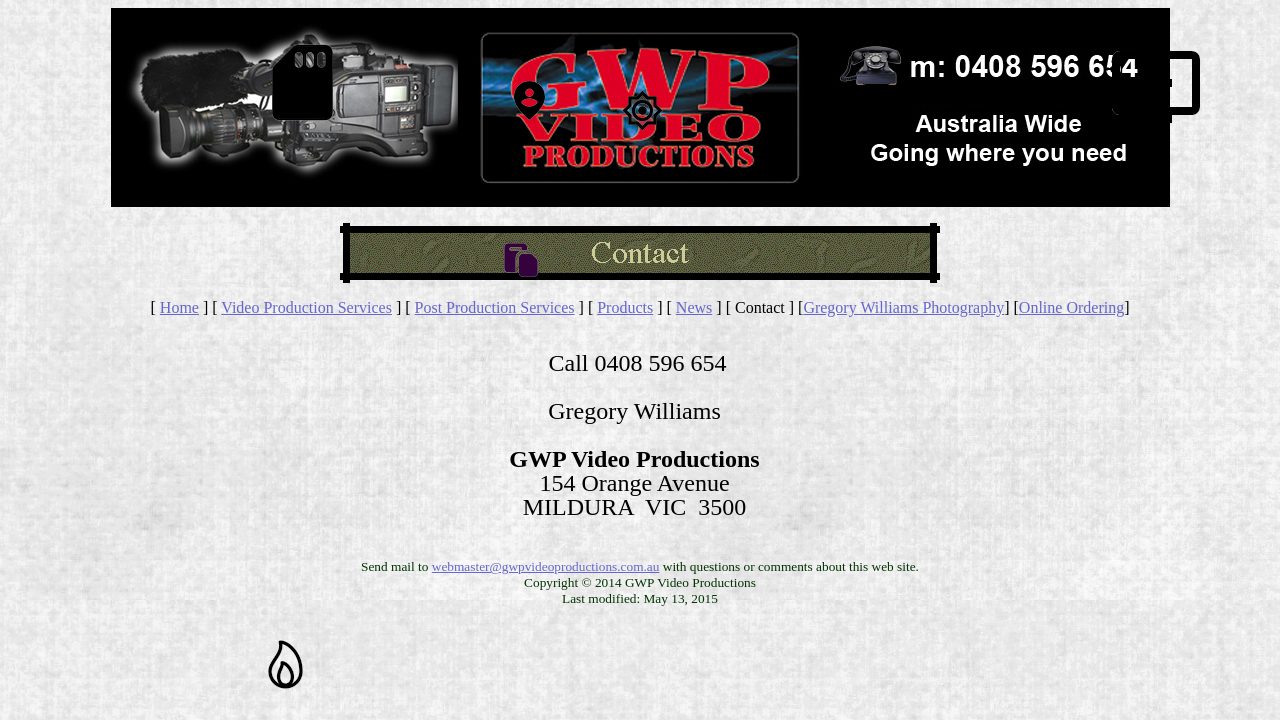 The image size is (1280, 720). What do you see at coordinates (302, 82) in the screenshot?
I see `access external storage or sd card` at bounding box center [302, 82].